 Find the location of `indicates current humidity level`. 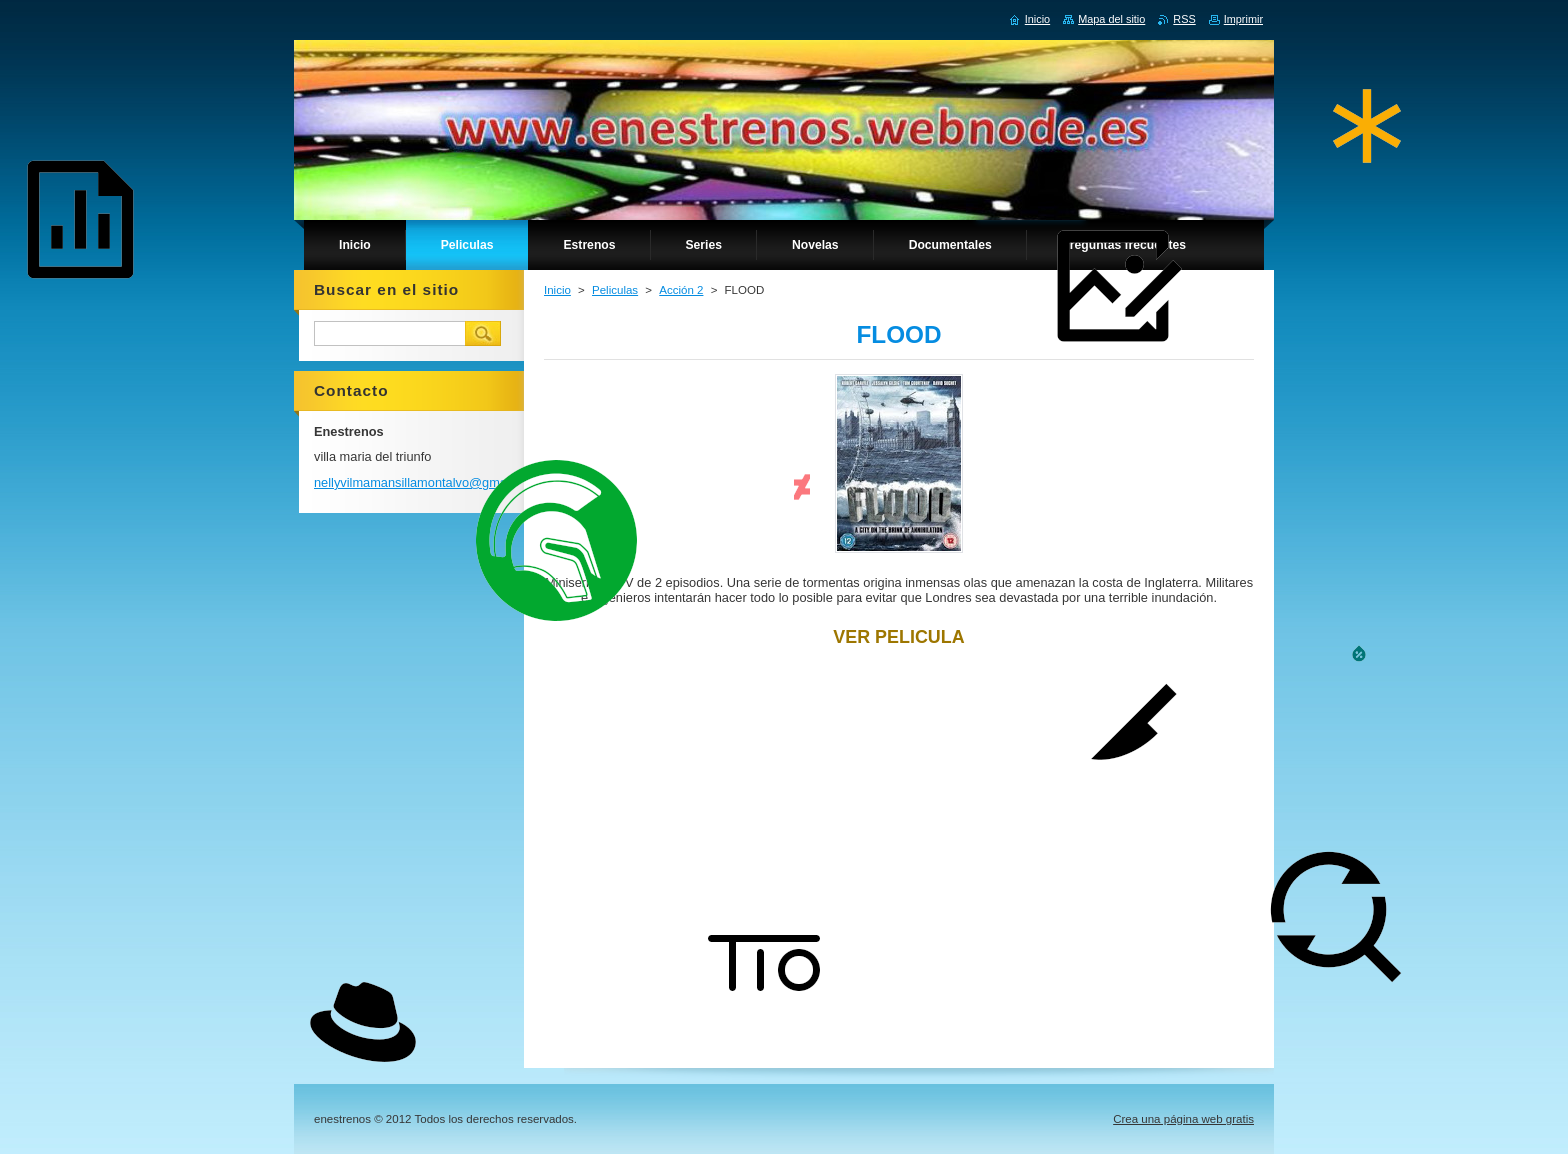

indicates current humidity level is located at coordinates (1359, 654).